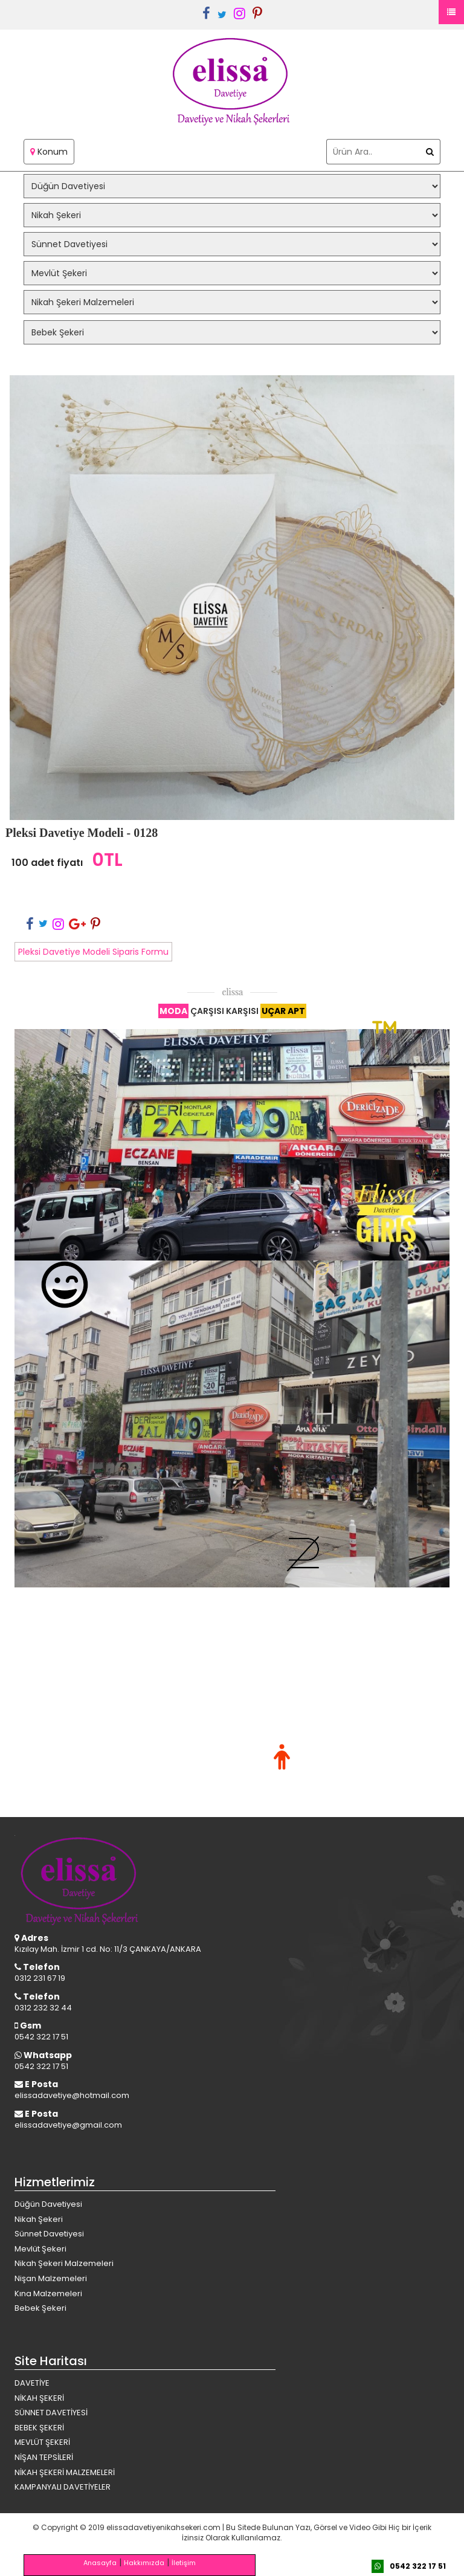 The image size is (464, 2576). Describe the element at coordinates (322, 1268) in the screenshot. I see `refresh or reload content` at that location.